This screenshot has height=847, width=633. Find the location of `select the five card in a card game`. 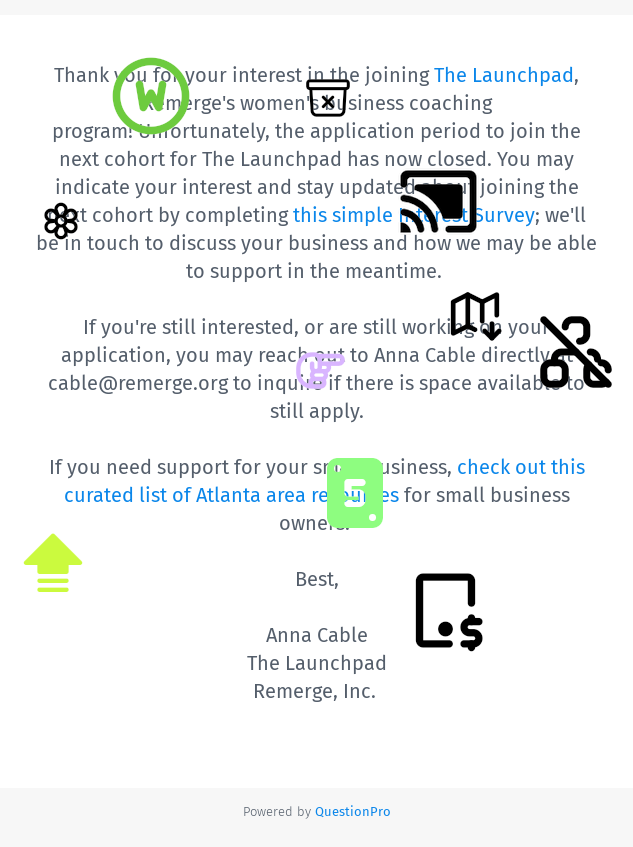

select the five card in a card game is located at coordinates (355, 493).